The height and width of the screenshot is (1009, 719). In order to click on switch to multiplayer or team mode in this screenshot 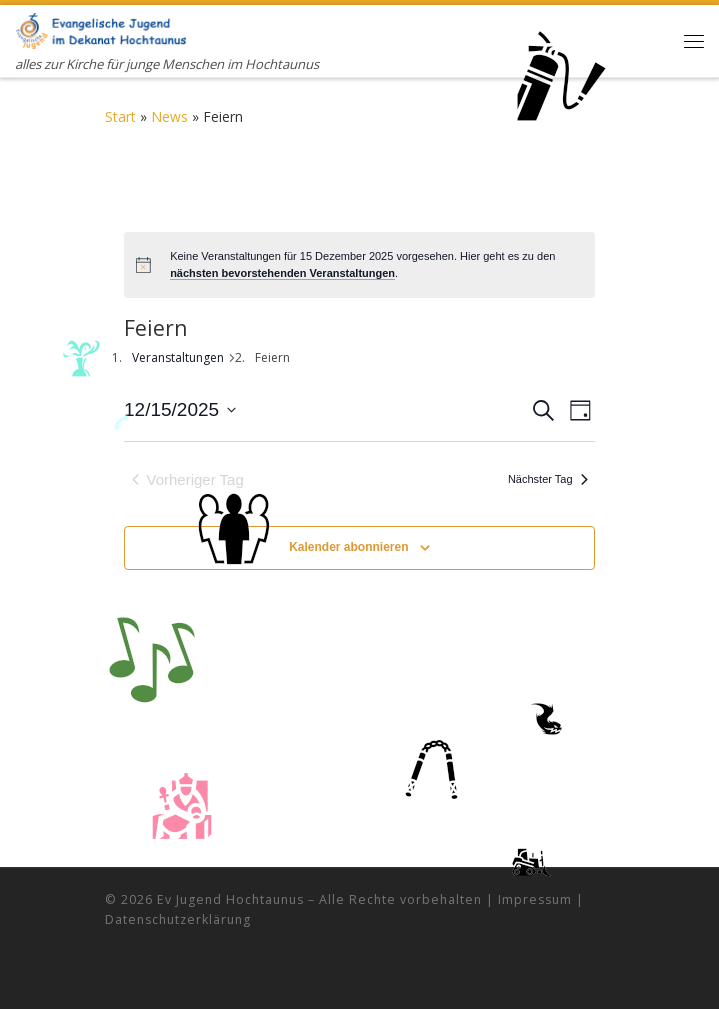, I will do `click(234, 529)`.